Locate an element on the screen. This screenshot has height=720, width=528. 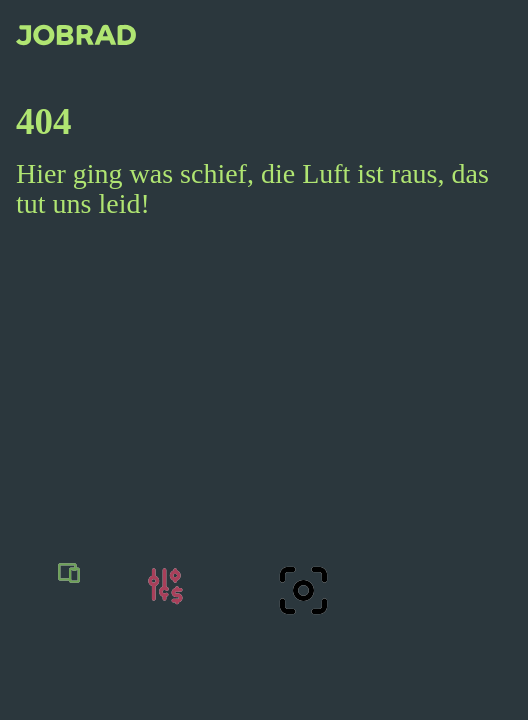
manage connected devices is located at coordinates (69, 573).